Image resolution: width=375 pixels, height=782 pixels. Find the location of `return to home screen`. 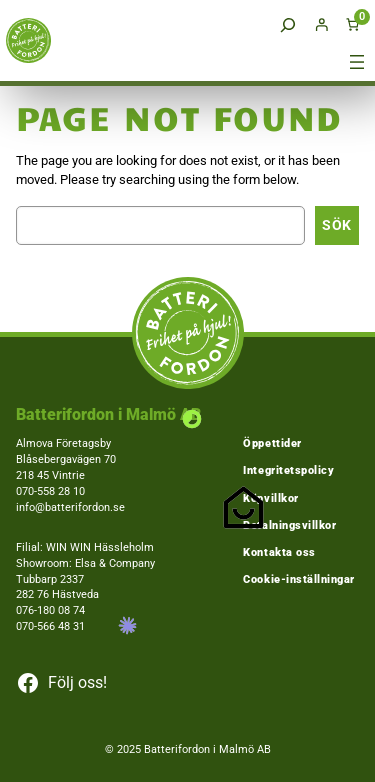

return to home screen is located at coordinates (243, 508).